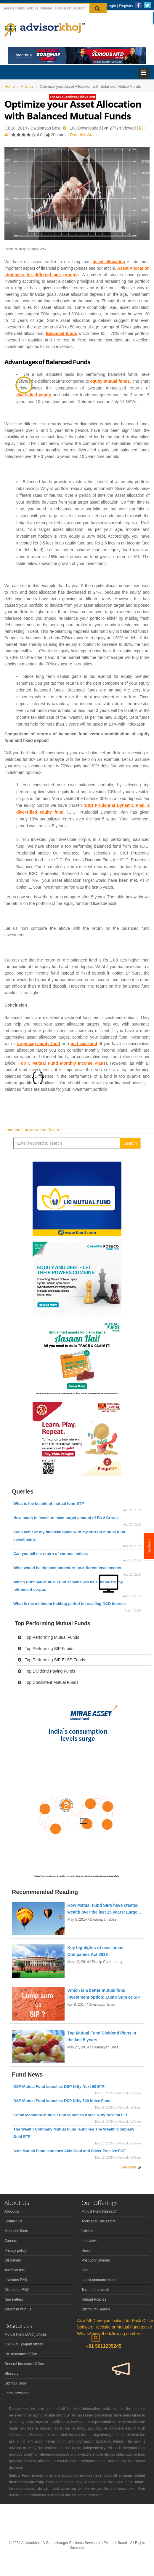  Describe the element at coordinates (108, 1583) in the screenshot. I see `access virtual machine settings` at that location.